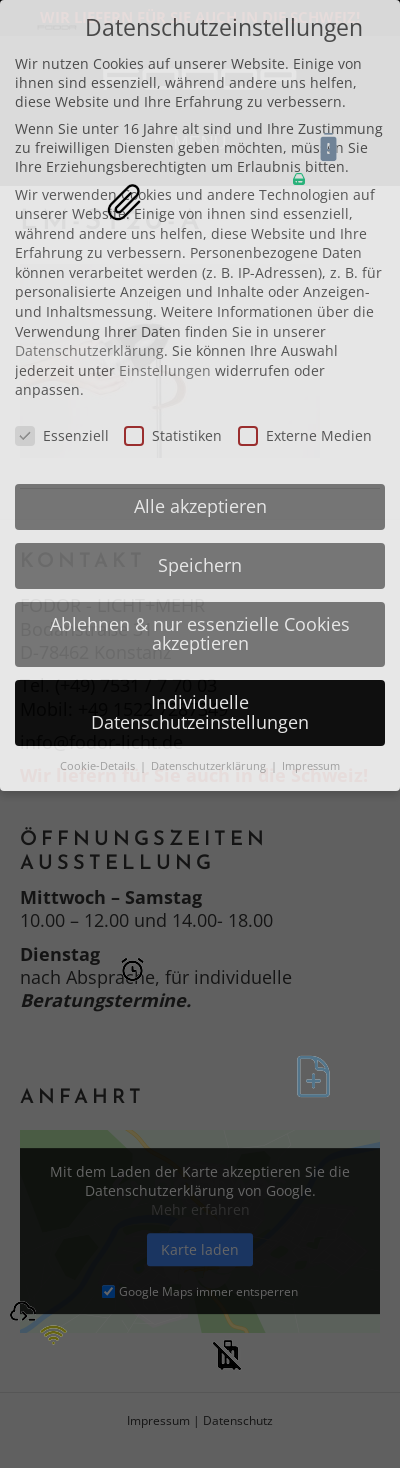  I want to click on set or view alarms, so click(132, 969).